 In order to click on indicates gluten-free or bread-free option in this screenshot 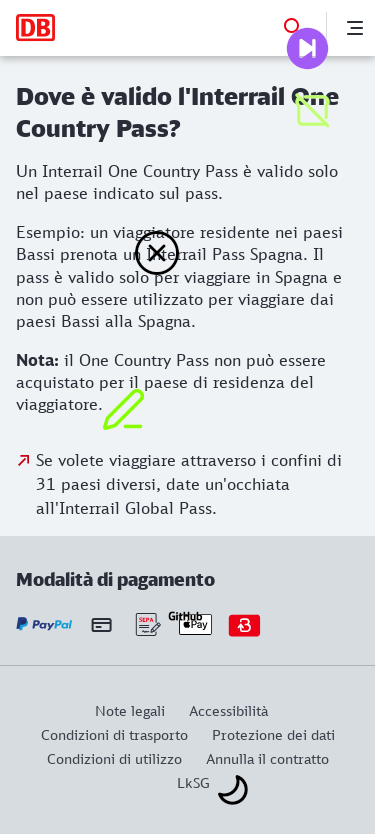, I will do `click(312, 110)`.